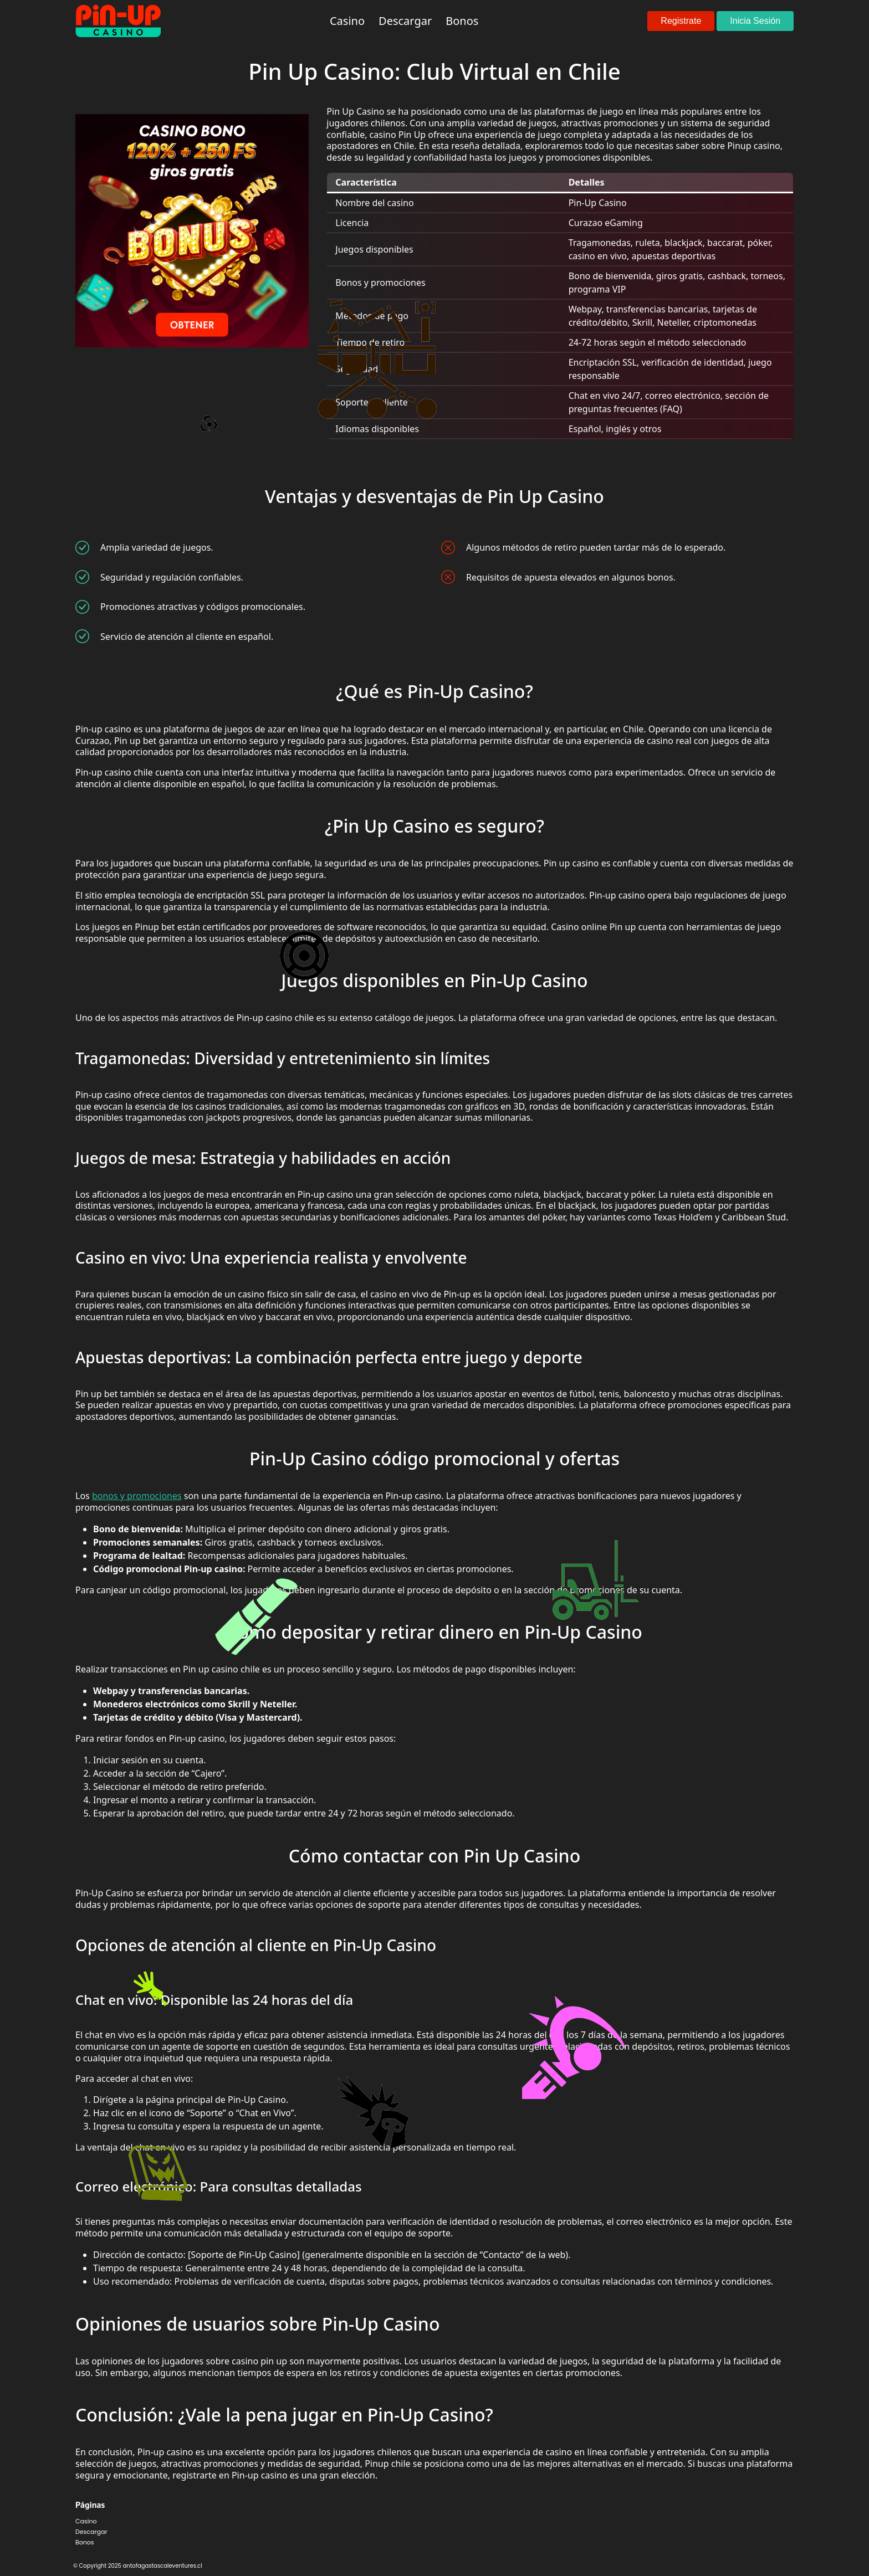  Describe the element at coordinates (374, 2112) in the screenshot. I see `indicates critical hit or headshot damage` at that location.